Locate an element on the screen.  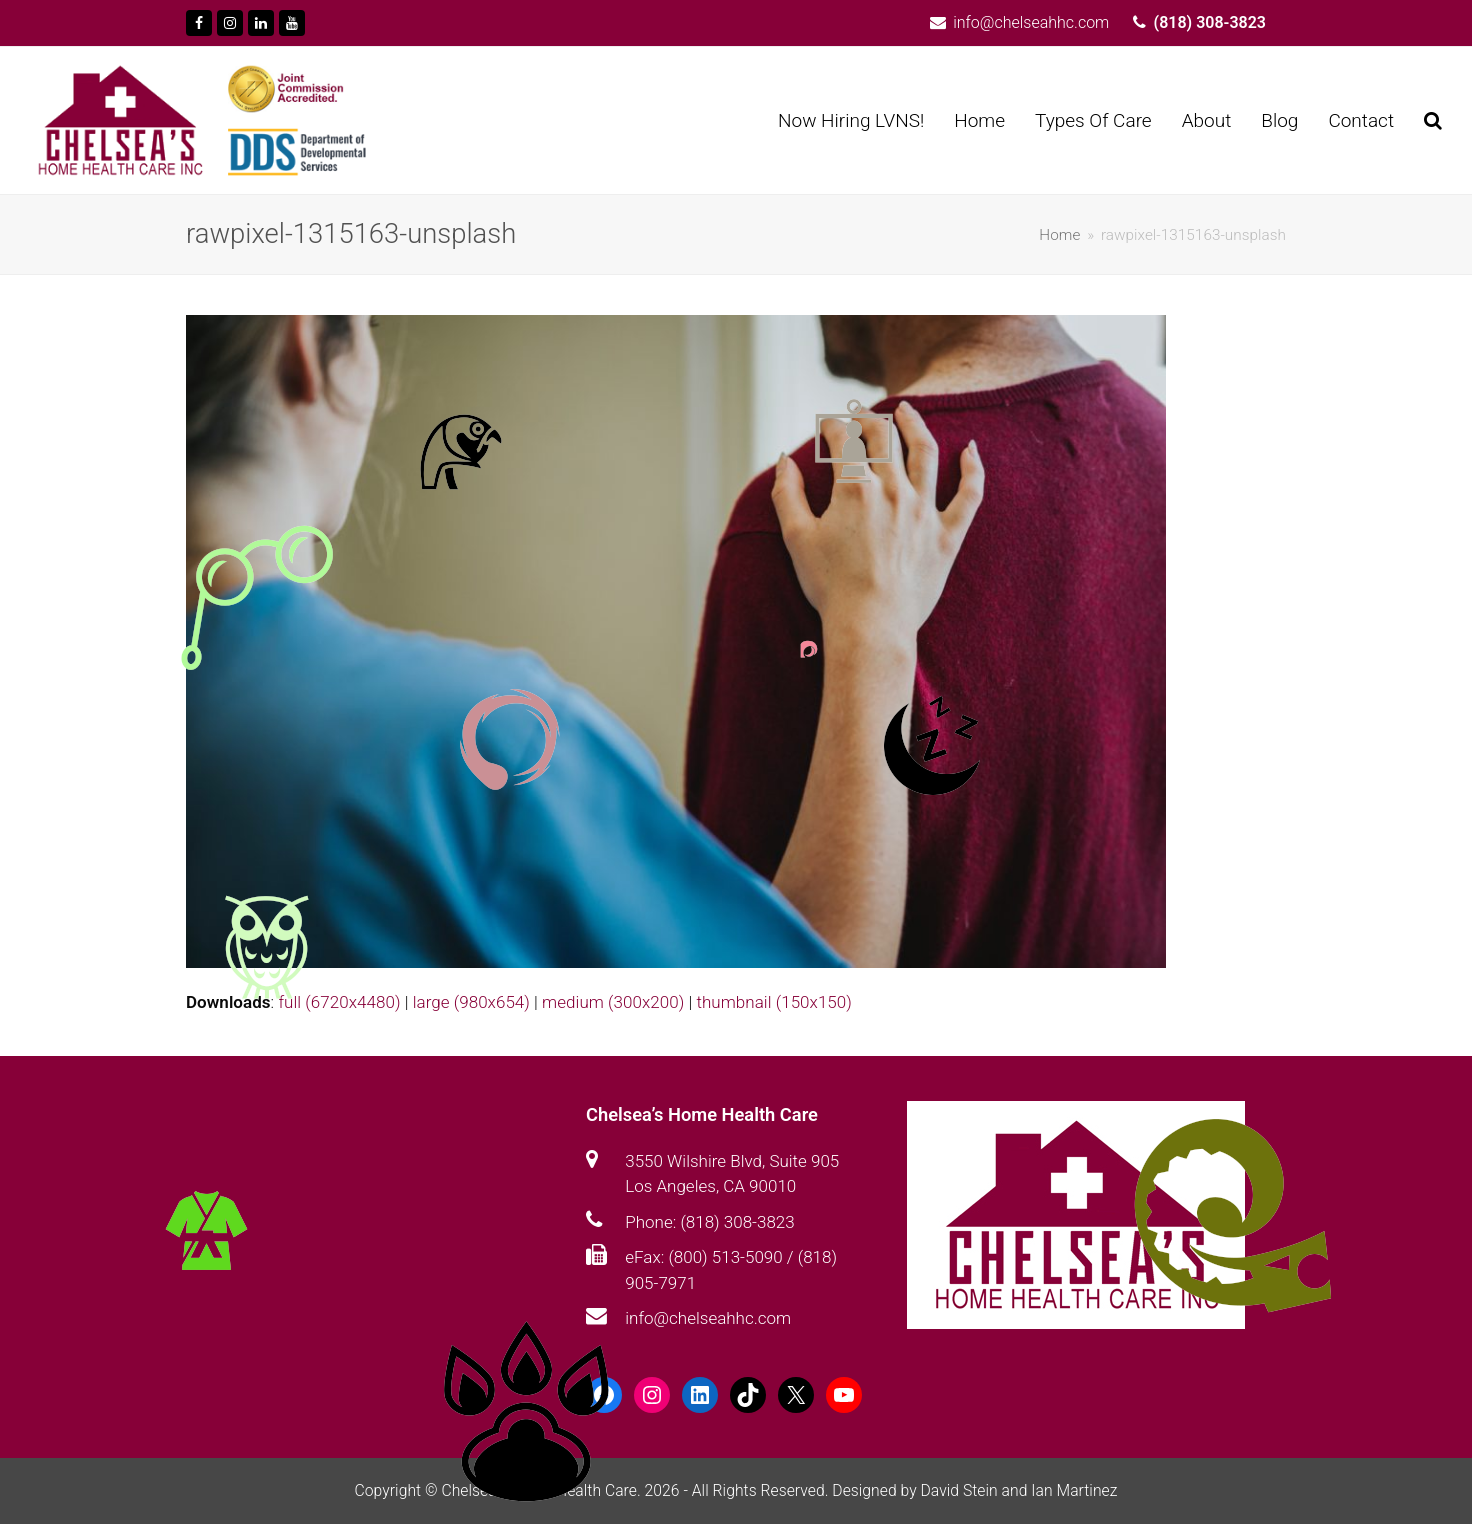
zen or meditation mode is located at coordinates (510, 739).